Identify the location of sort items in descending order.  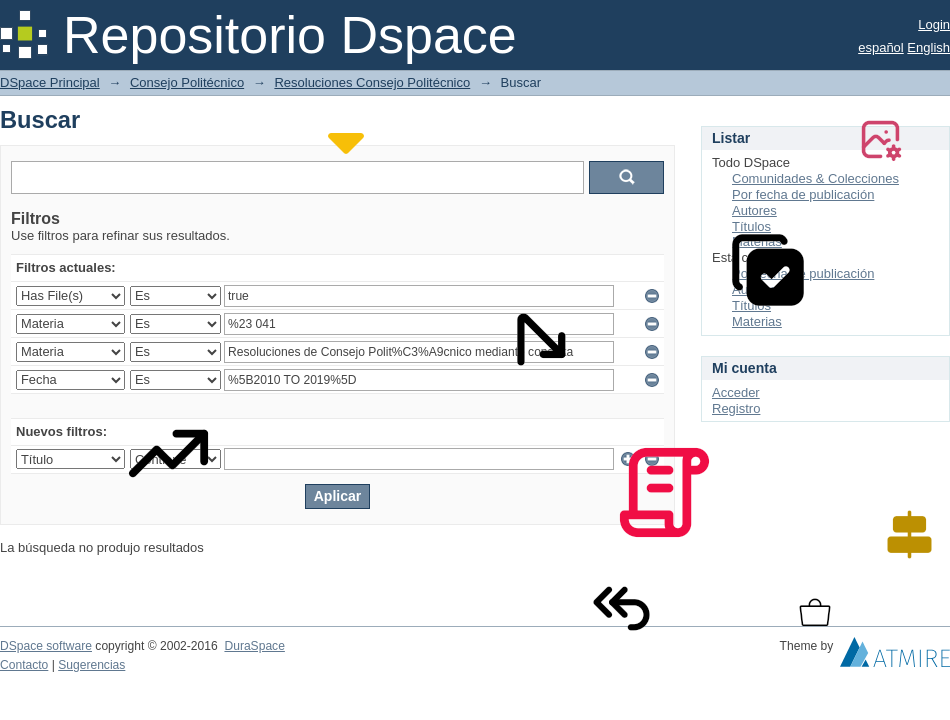
(346, 130).